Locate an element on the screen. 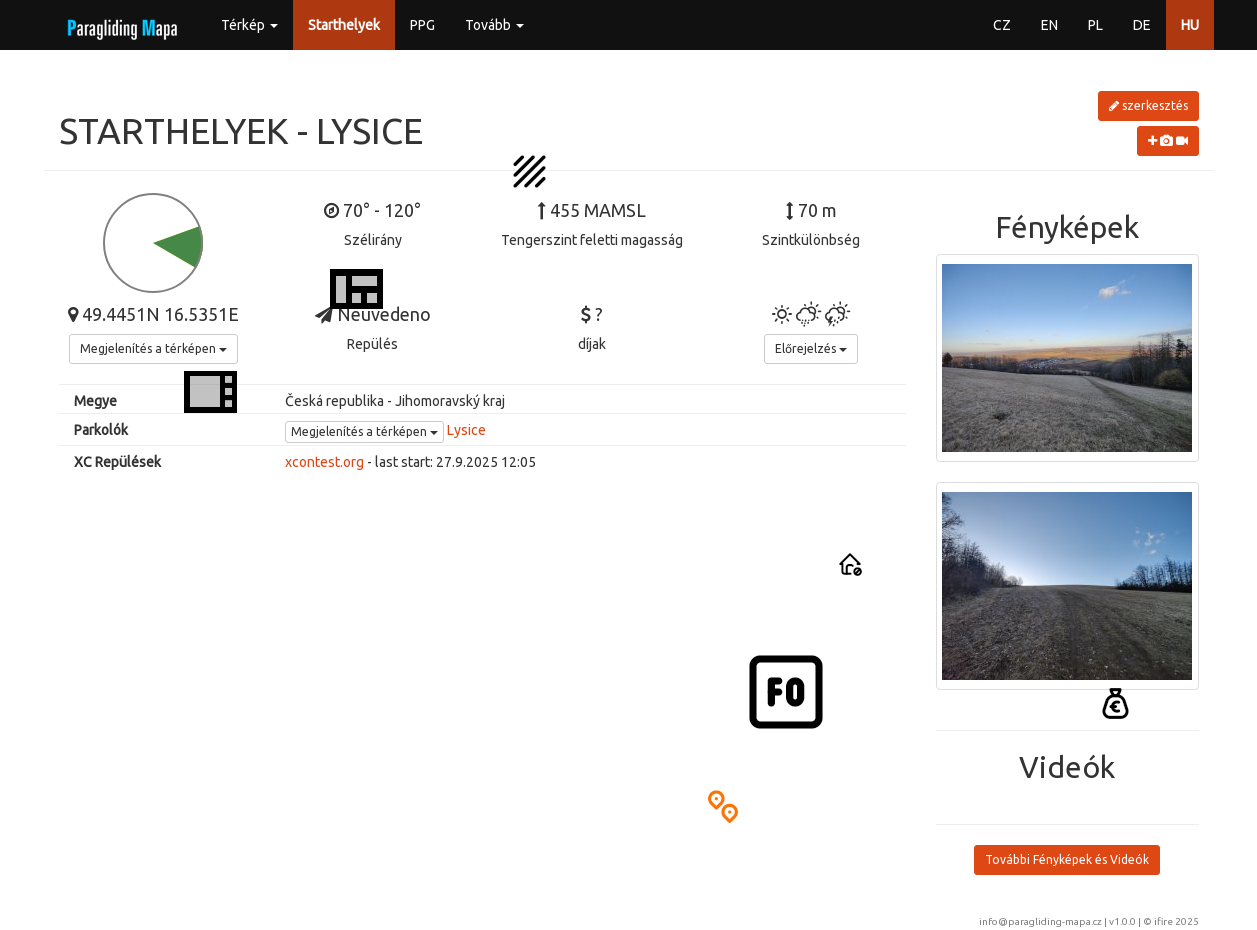  view euro tax information is located at coordinates (1115, 703).